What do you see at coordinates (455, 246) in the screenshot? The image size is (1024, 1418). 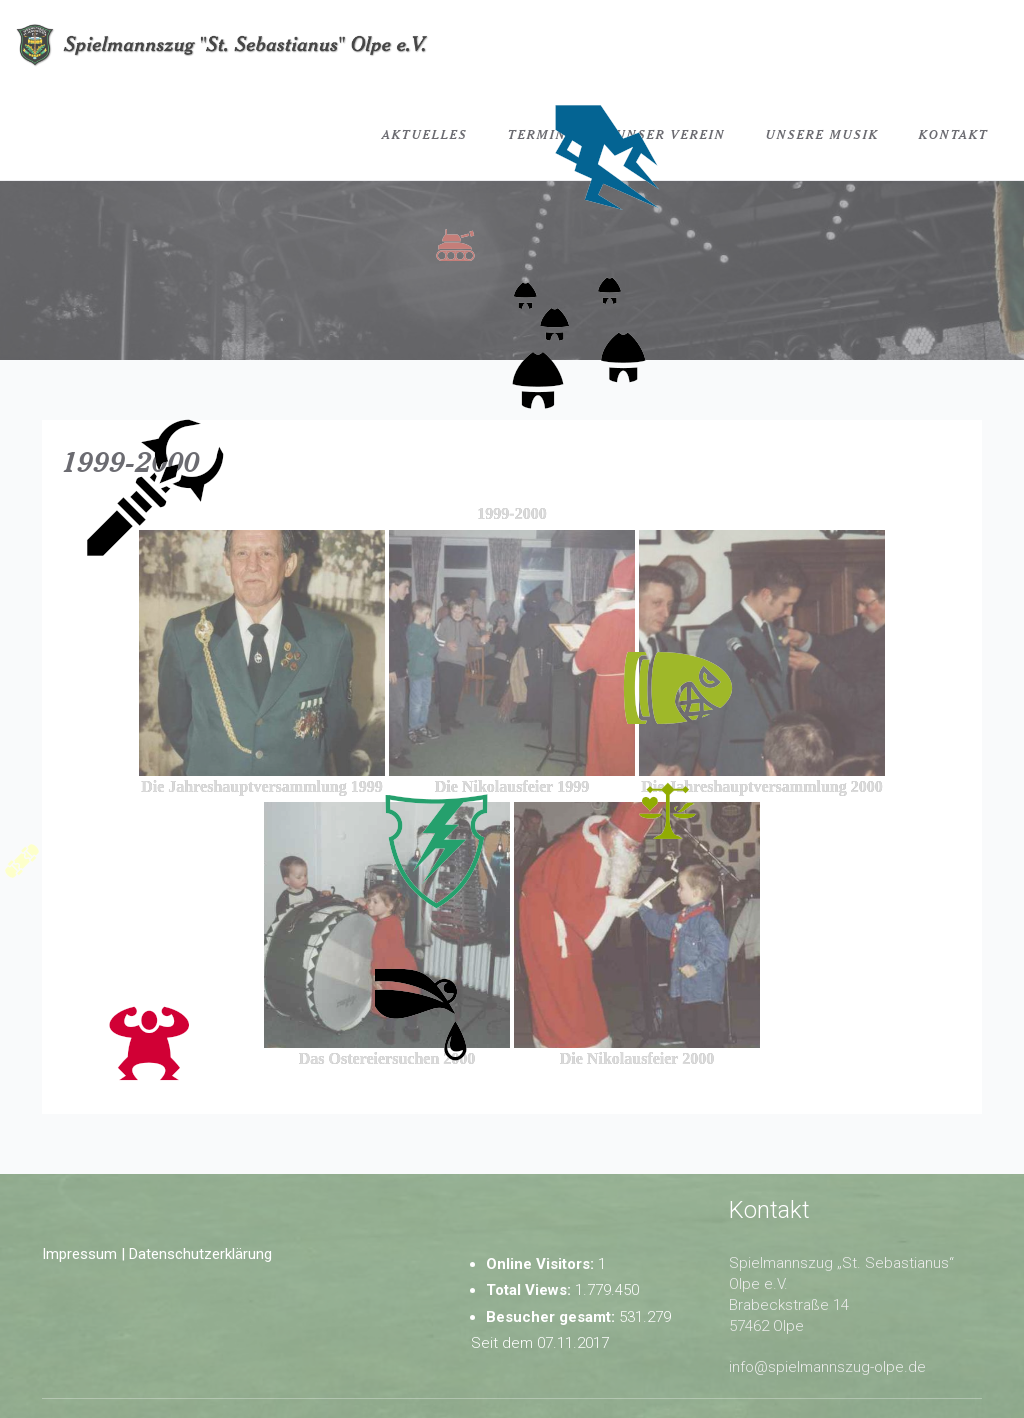 I see `select tank unit in strategy game` at bounding box center [455, 246].